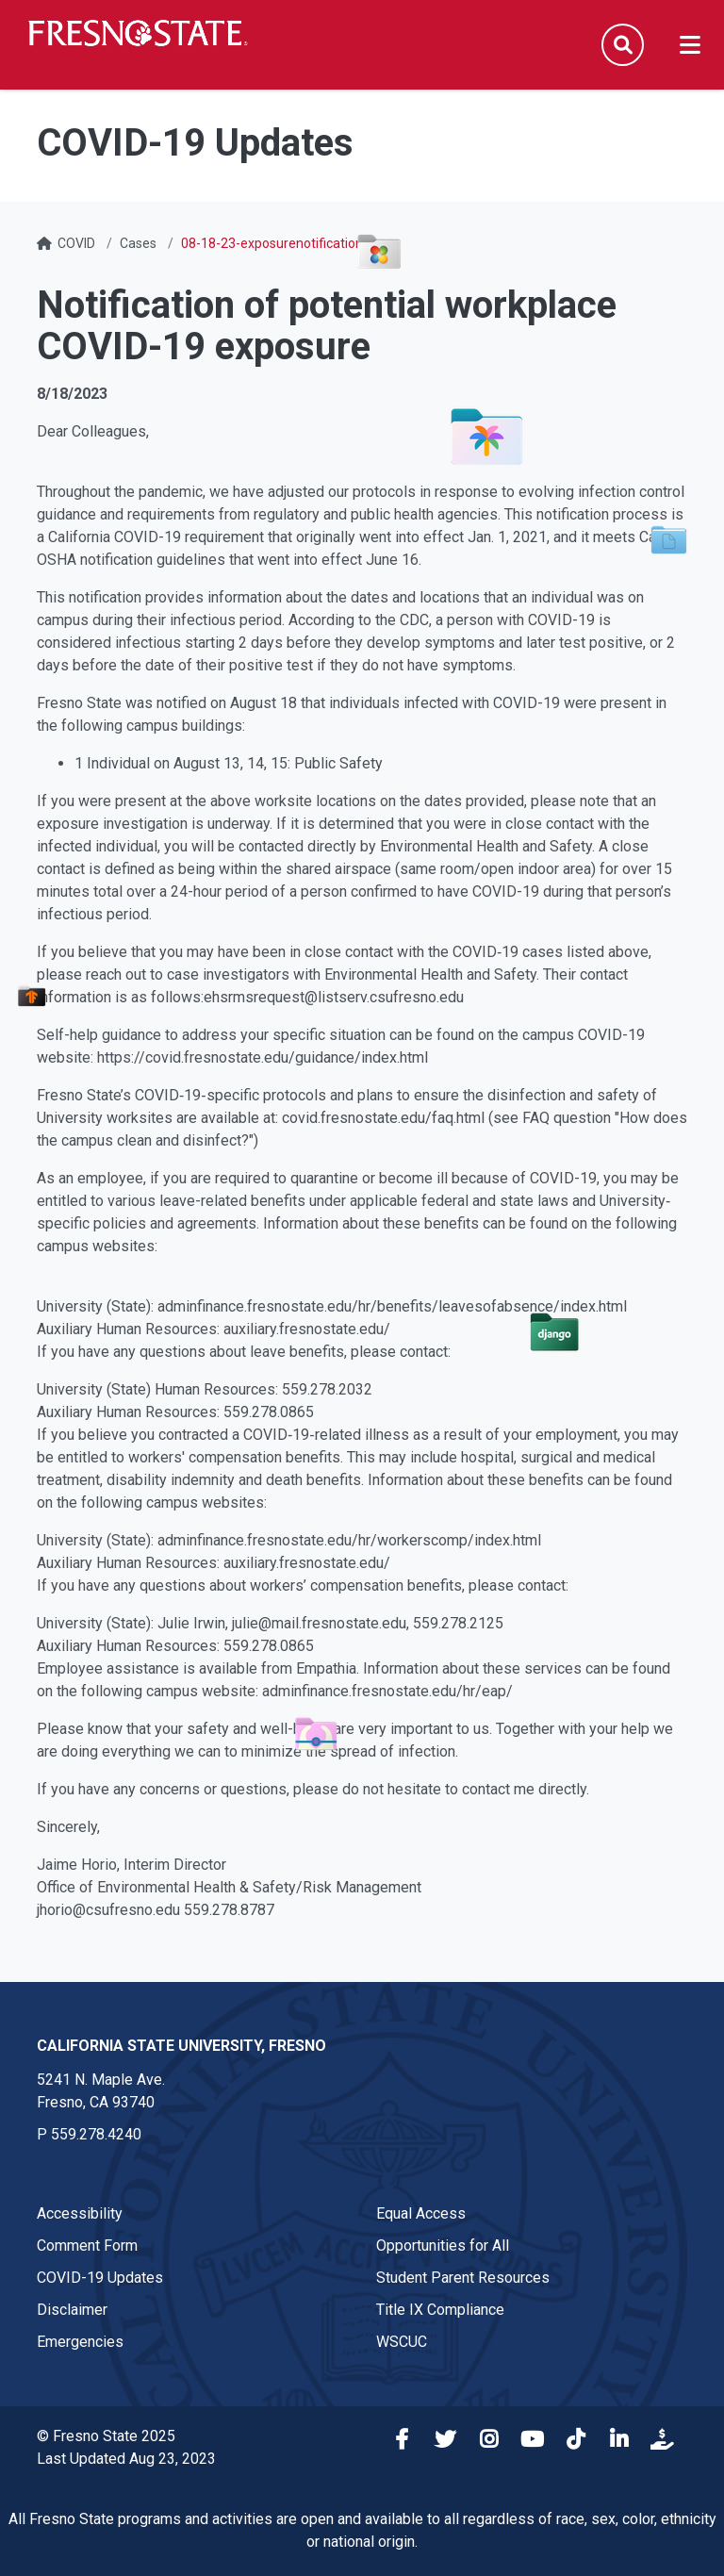 This screenshot has width=724, height=2576. What do you see at coordinates (486, 438) in the screenshot?
I see `open google palm ai project folder` at bounding box center [486, 438].